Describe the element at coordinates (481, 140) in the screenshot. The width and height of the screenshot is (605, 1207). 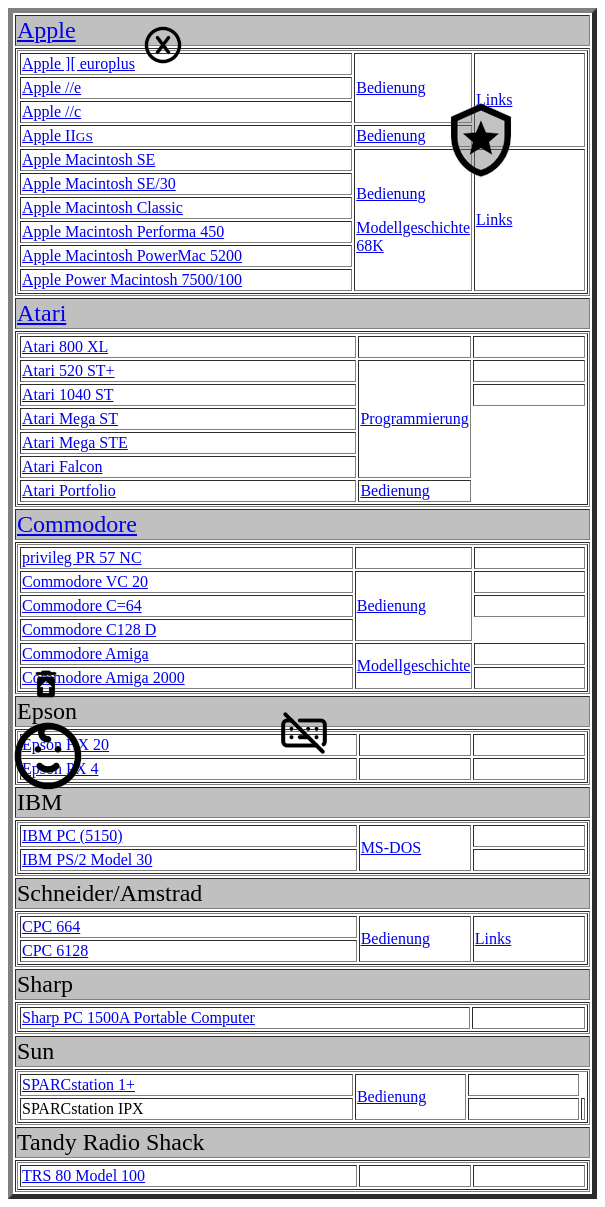
I see `access local police or emergency services` at that location.